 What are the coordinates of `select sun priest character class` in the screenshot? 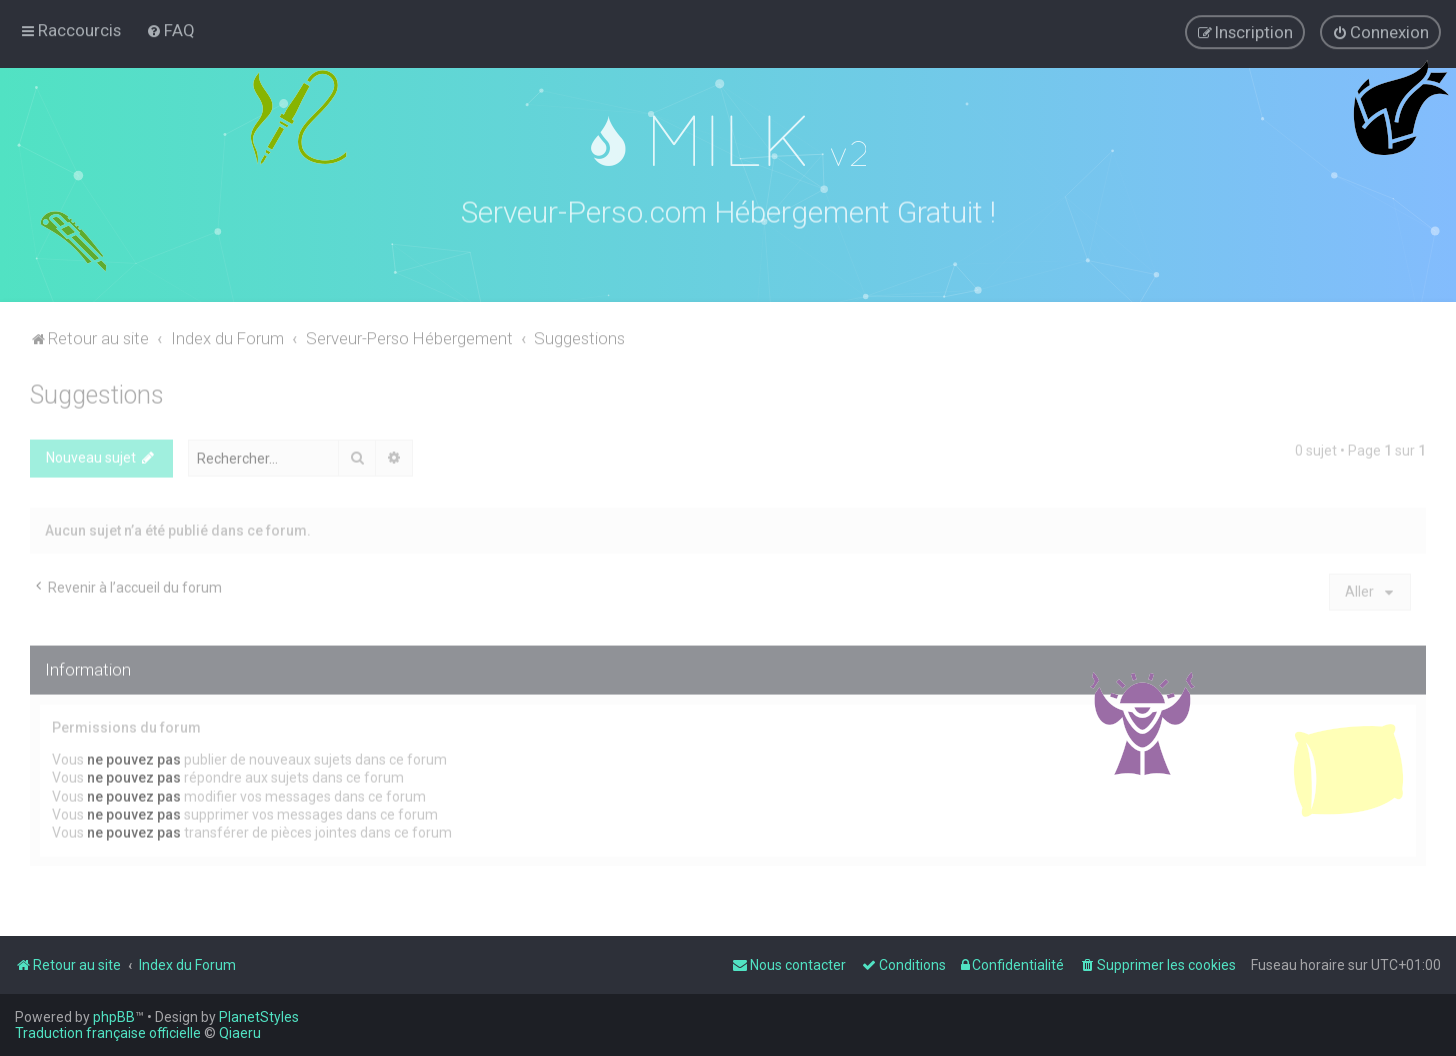 It's located at (1142, 723).